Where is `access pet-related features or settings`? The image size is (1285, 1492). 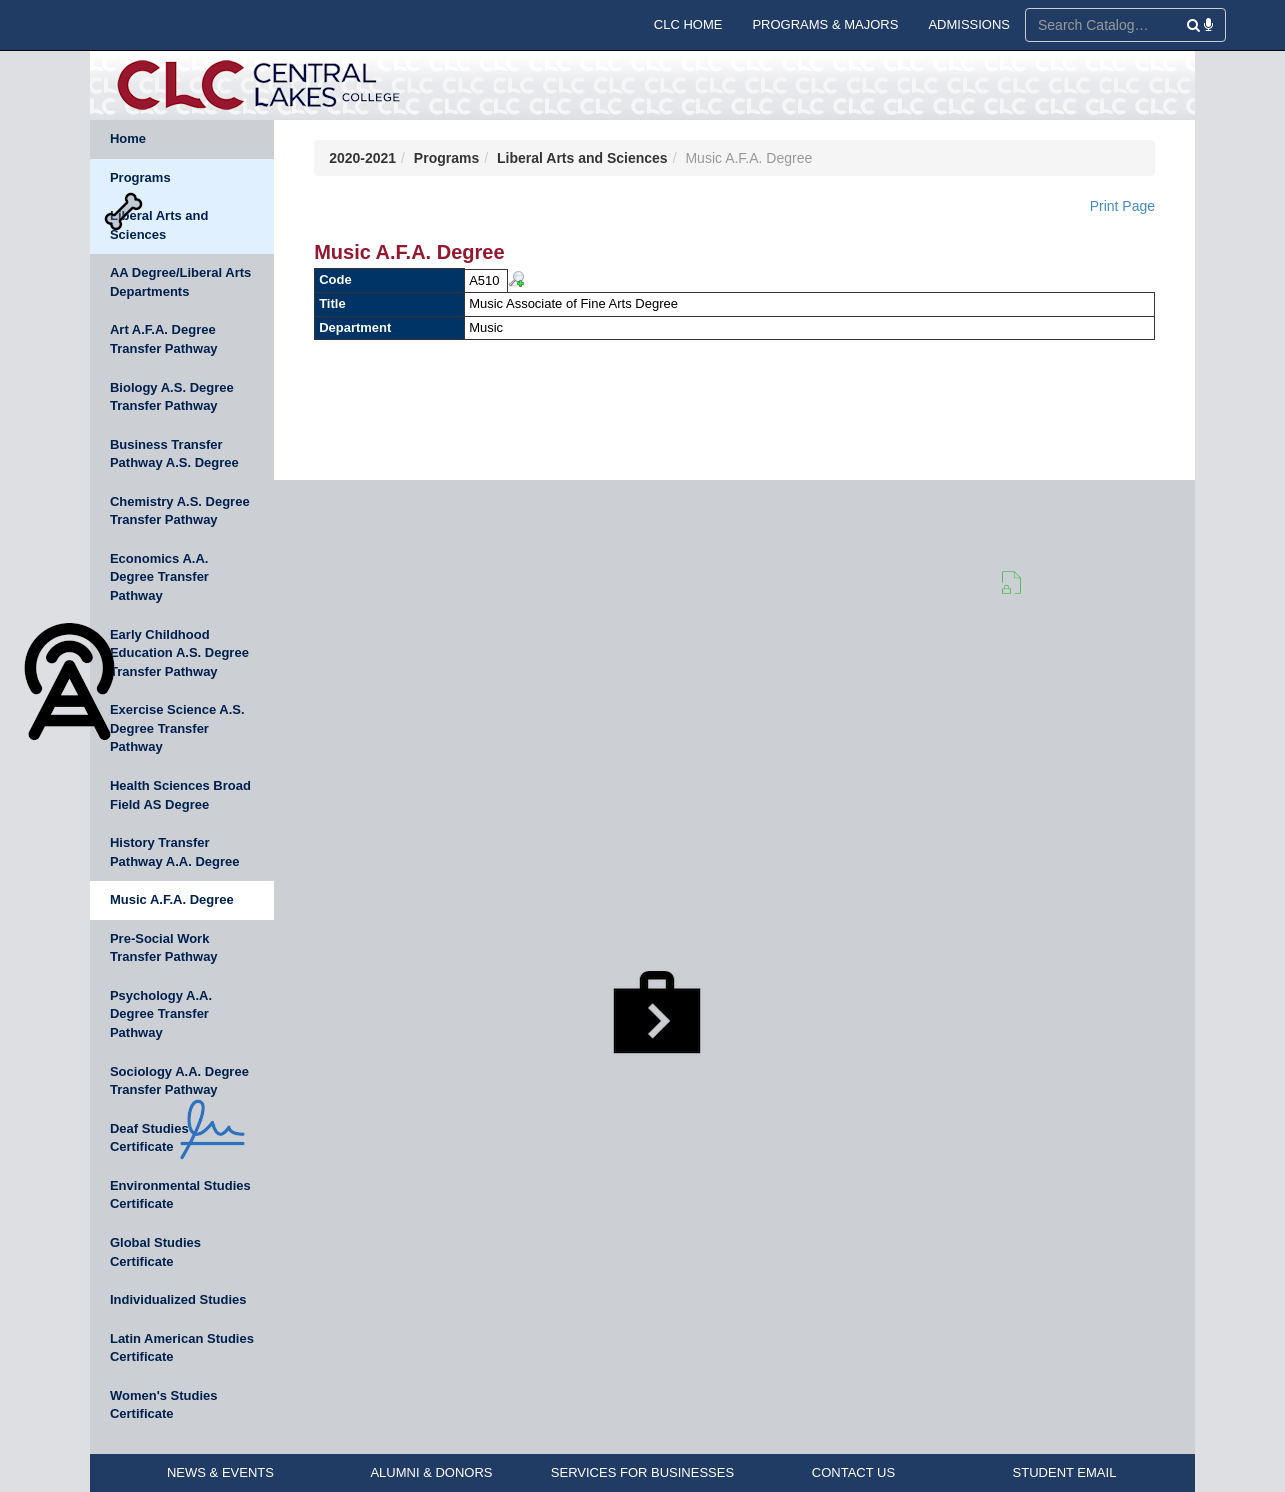
access pet-related features or settings is located at coordinates (123, 211).